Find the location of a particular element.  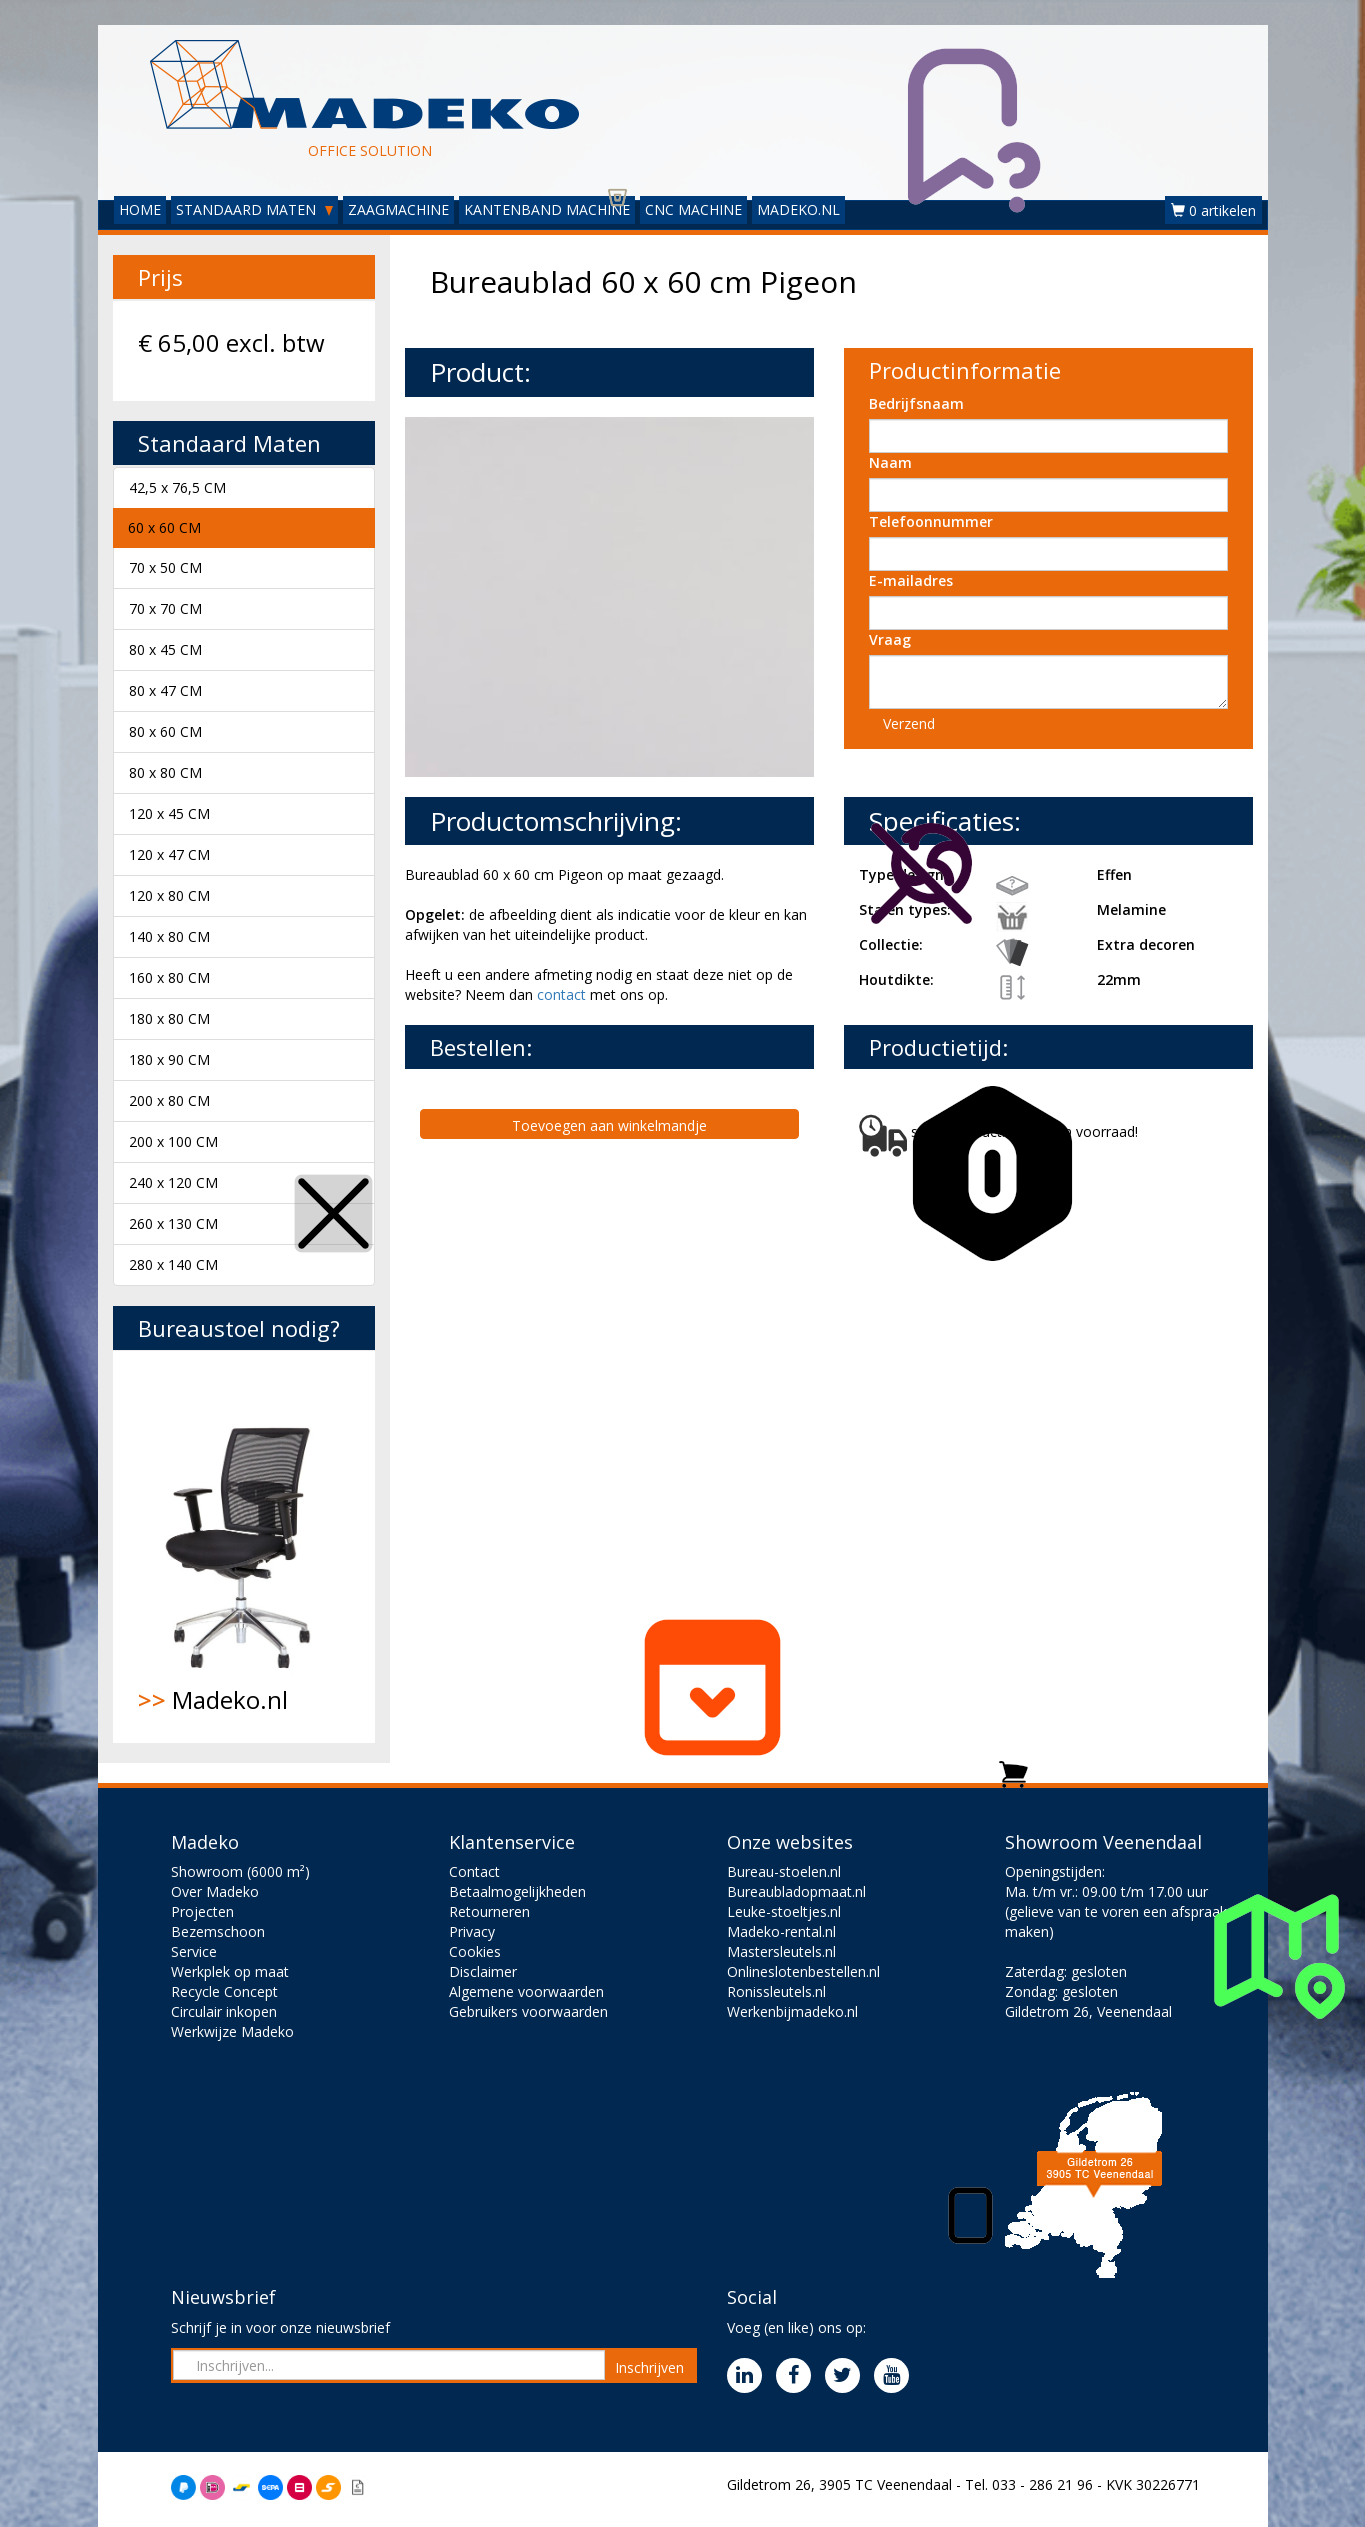

access bookmark help or FAQ is located at coordinates (962, 126).